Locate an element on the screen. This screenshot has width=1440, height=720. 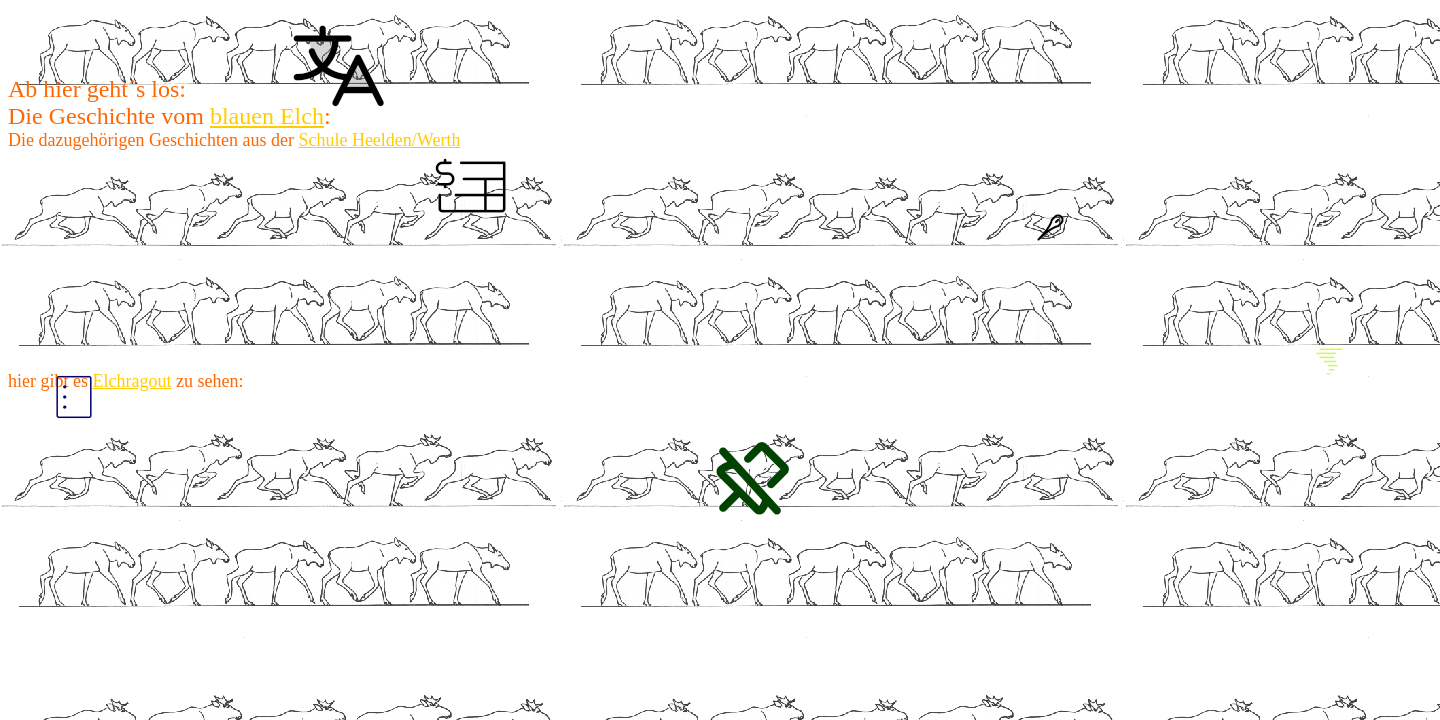
access sewing or crafting tools is located at coordinates (1050, 227).